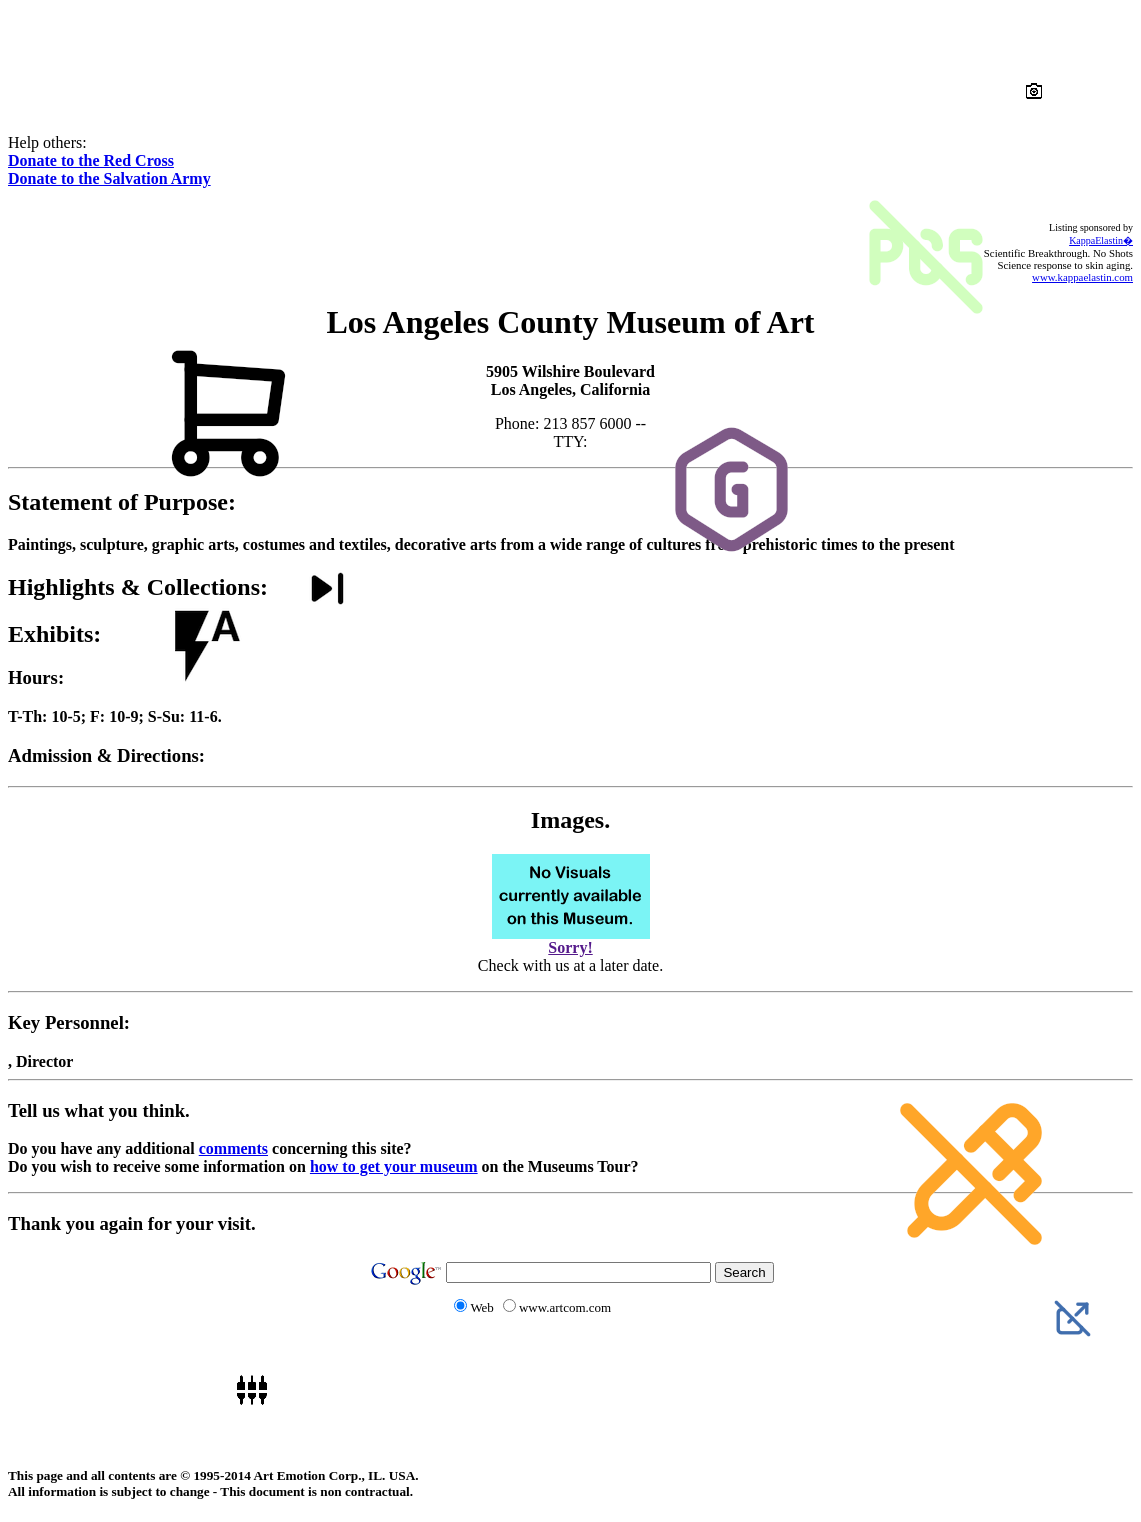 This screenshot has height=1522, width=1141. Describe the element at coordinates (1072, 1318) in the screenshot. I see `external link disabled or unavailable` at that location.